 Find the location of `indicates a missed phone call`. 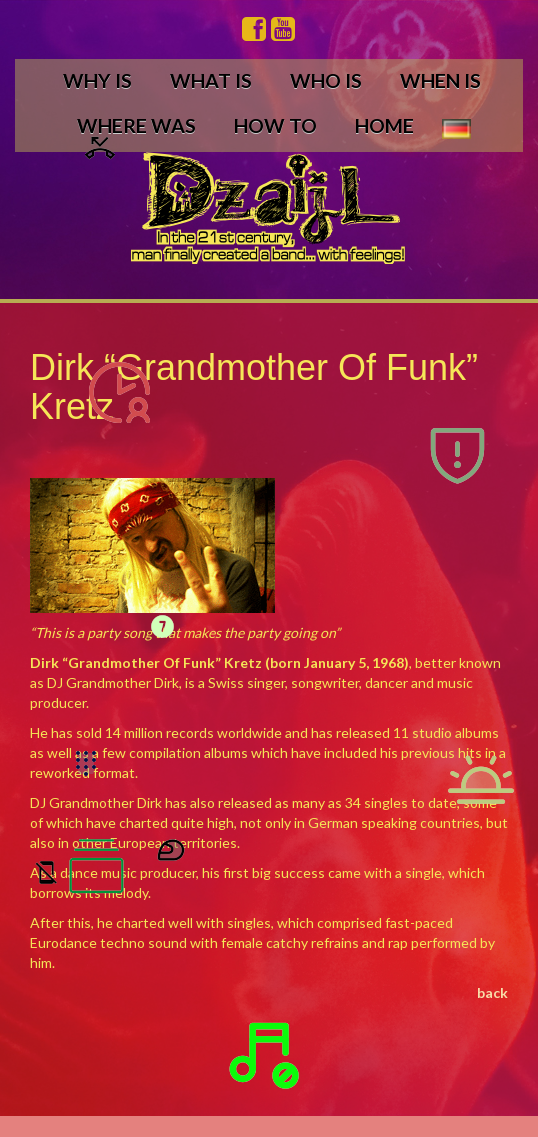

indicates a missed phone call is located at coordinates (100, 148).